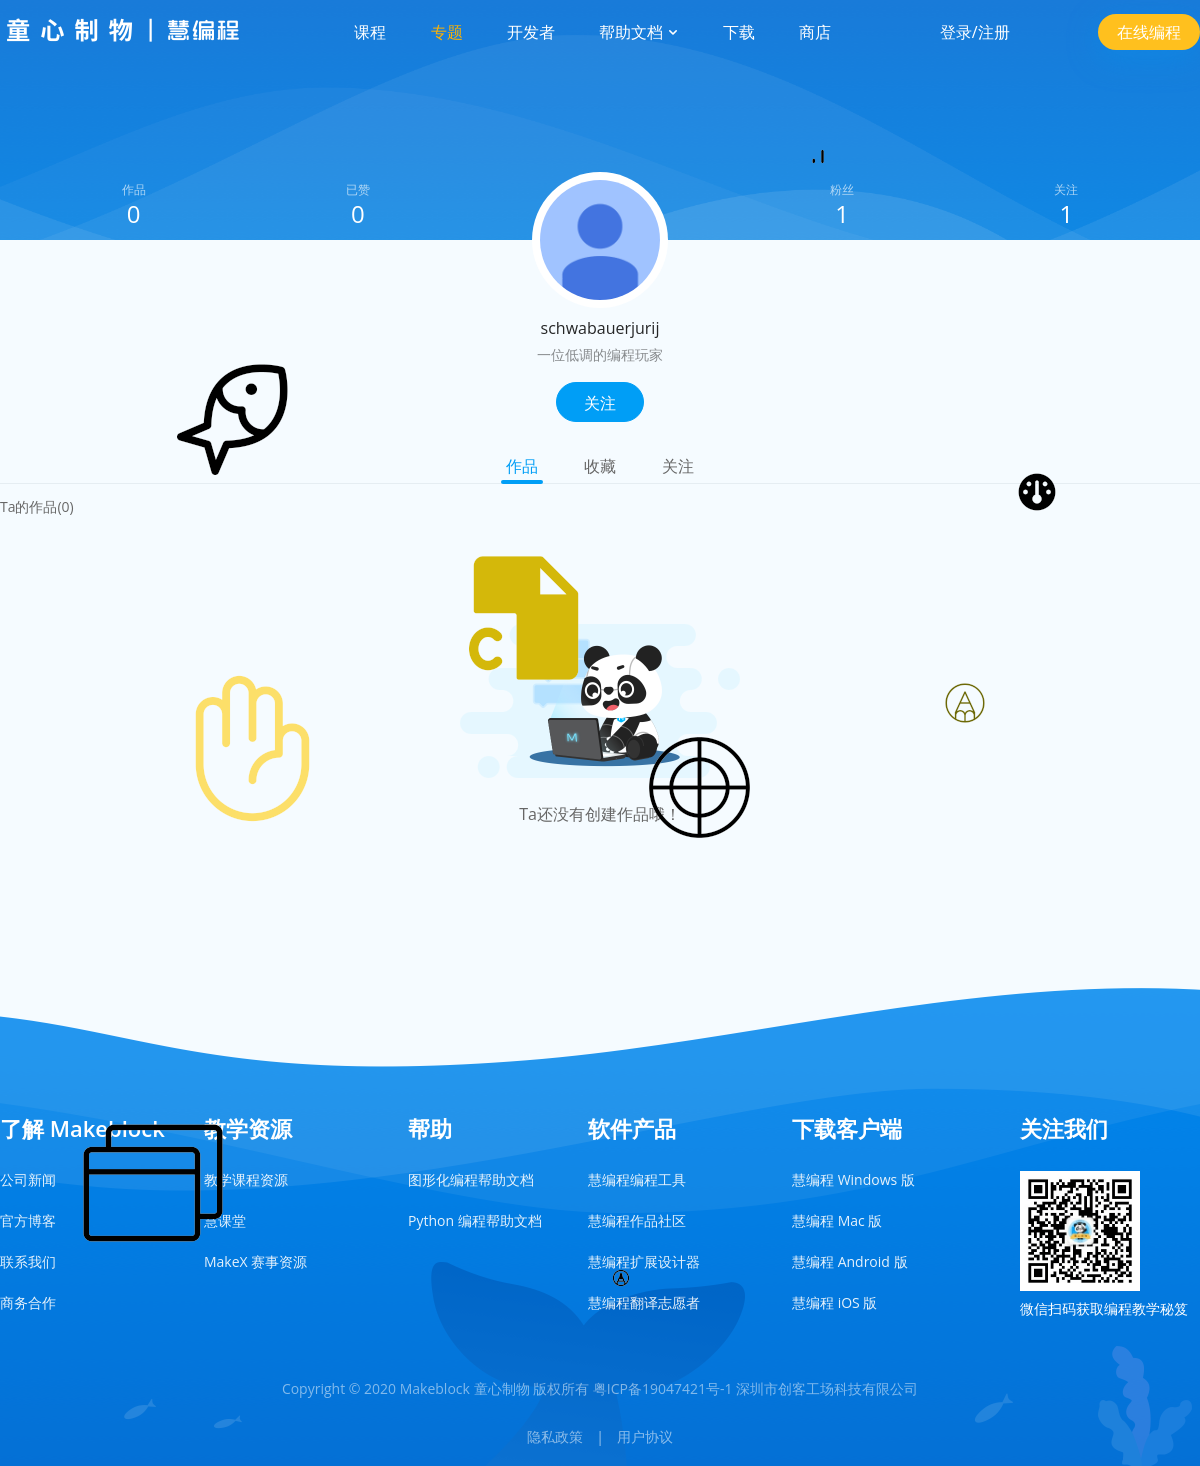 The width and height of the screenshot is (1200, 1466). I want to click on view dashboard or control panel, so click(1037, 492).